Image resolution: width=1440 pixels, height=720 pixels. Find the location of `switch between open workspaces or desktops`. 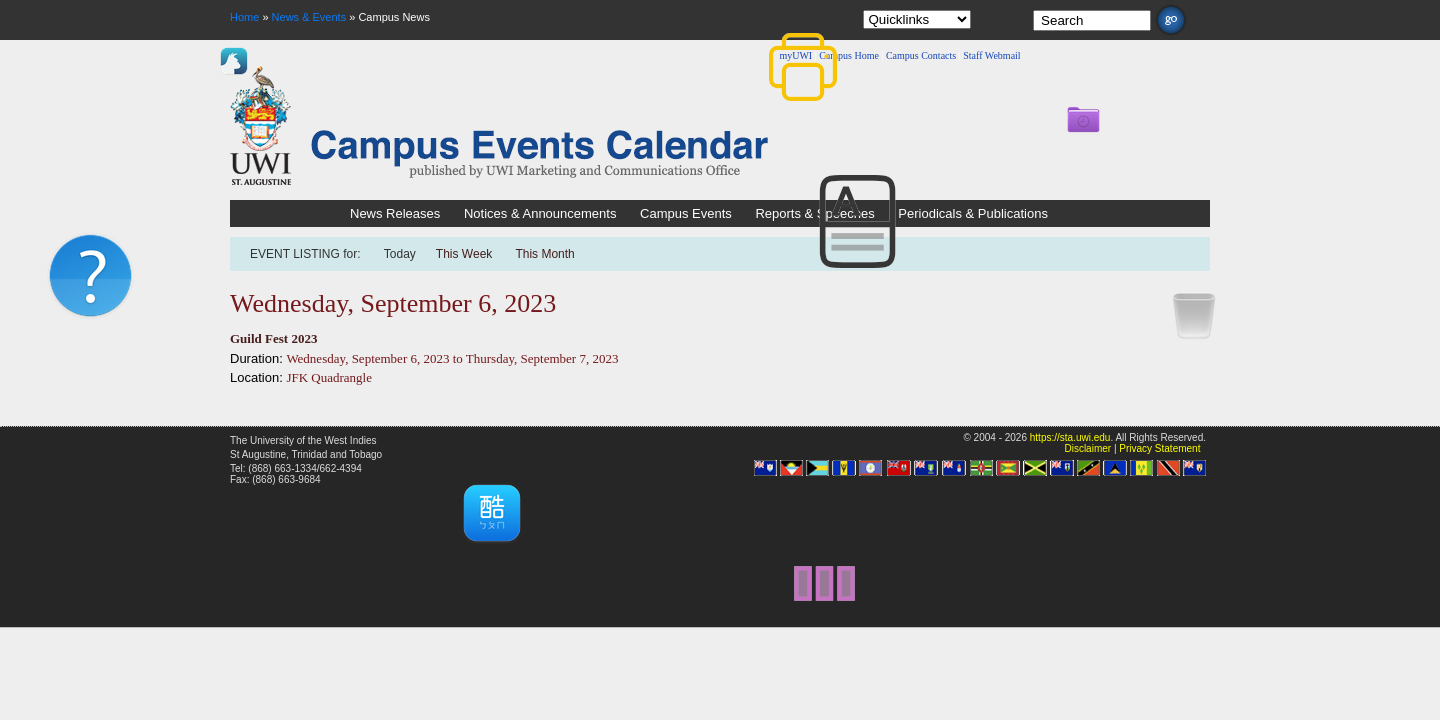

switch between open workspaces or desktops is located at coordinates (824, 583).